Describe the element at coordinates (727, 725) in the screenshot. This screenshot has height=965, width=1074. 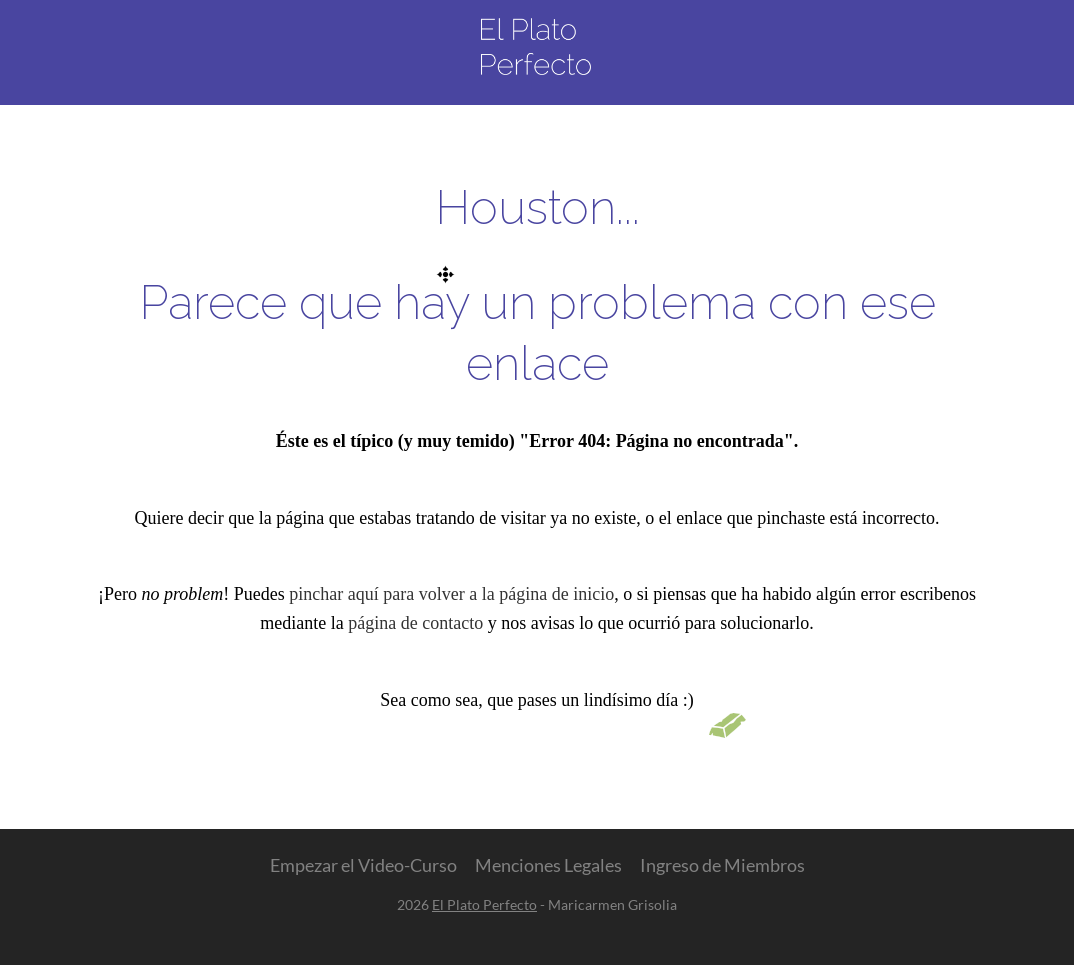
I see `select clay brick as a building material` at that location.